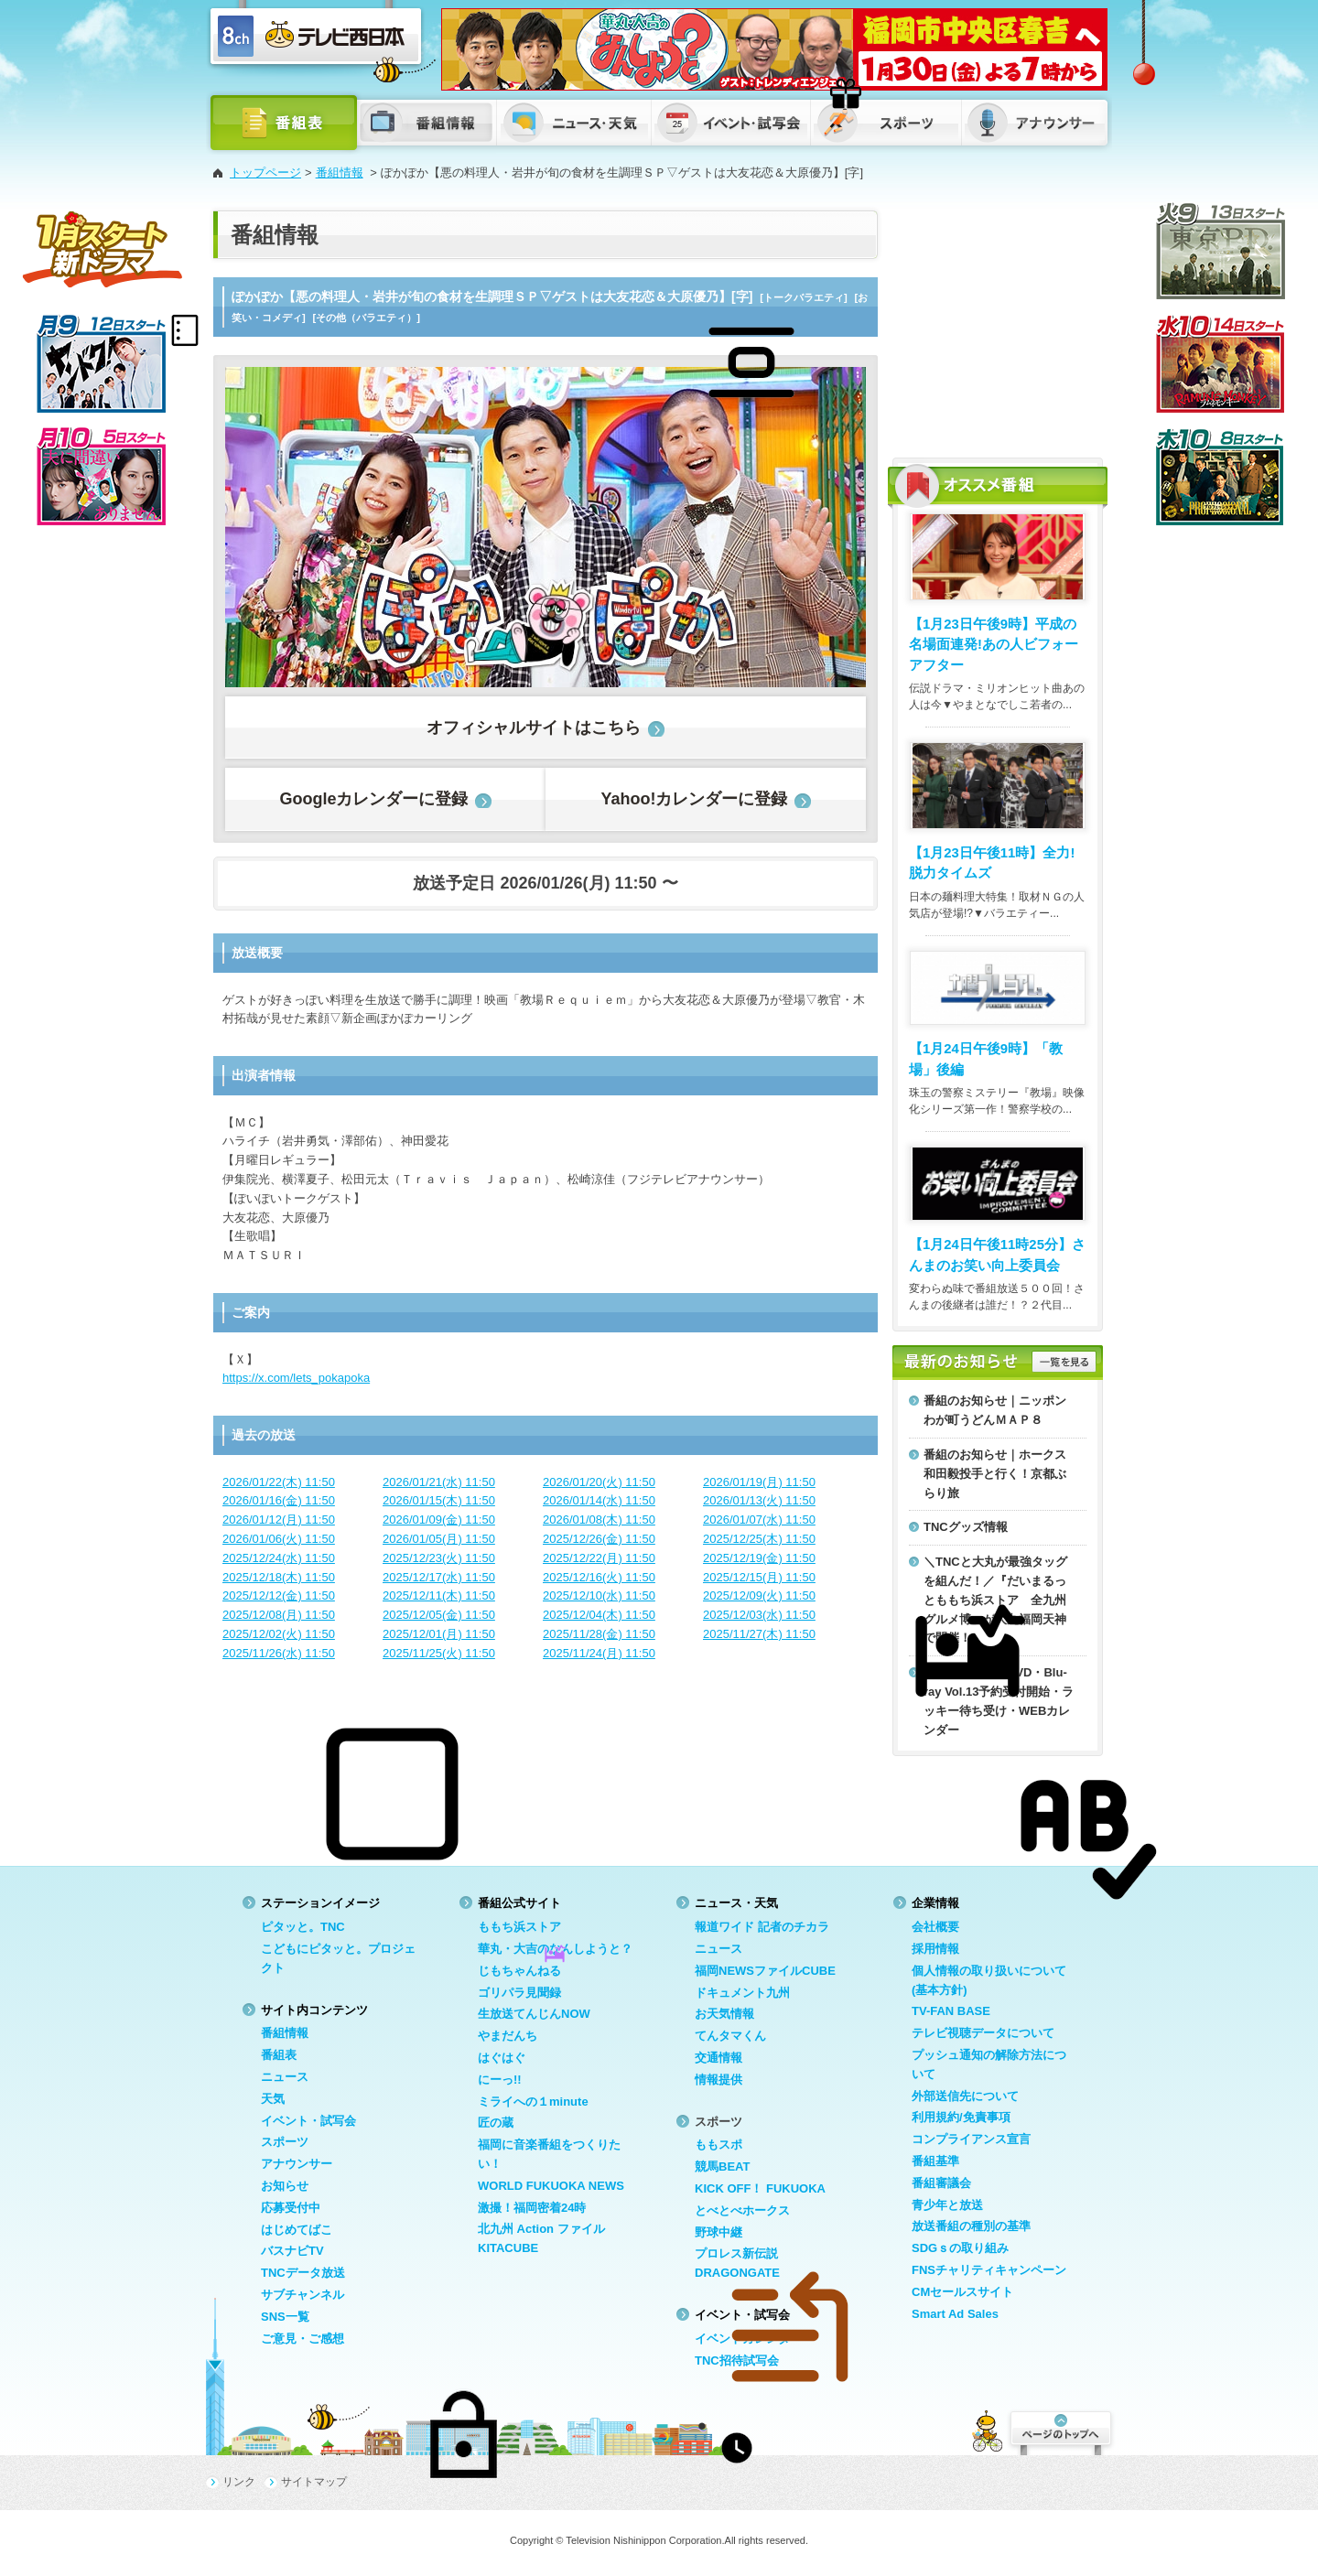  I want to click on define a selection area, so click(392, 1794).